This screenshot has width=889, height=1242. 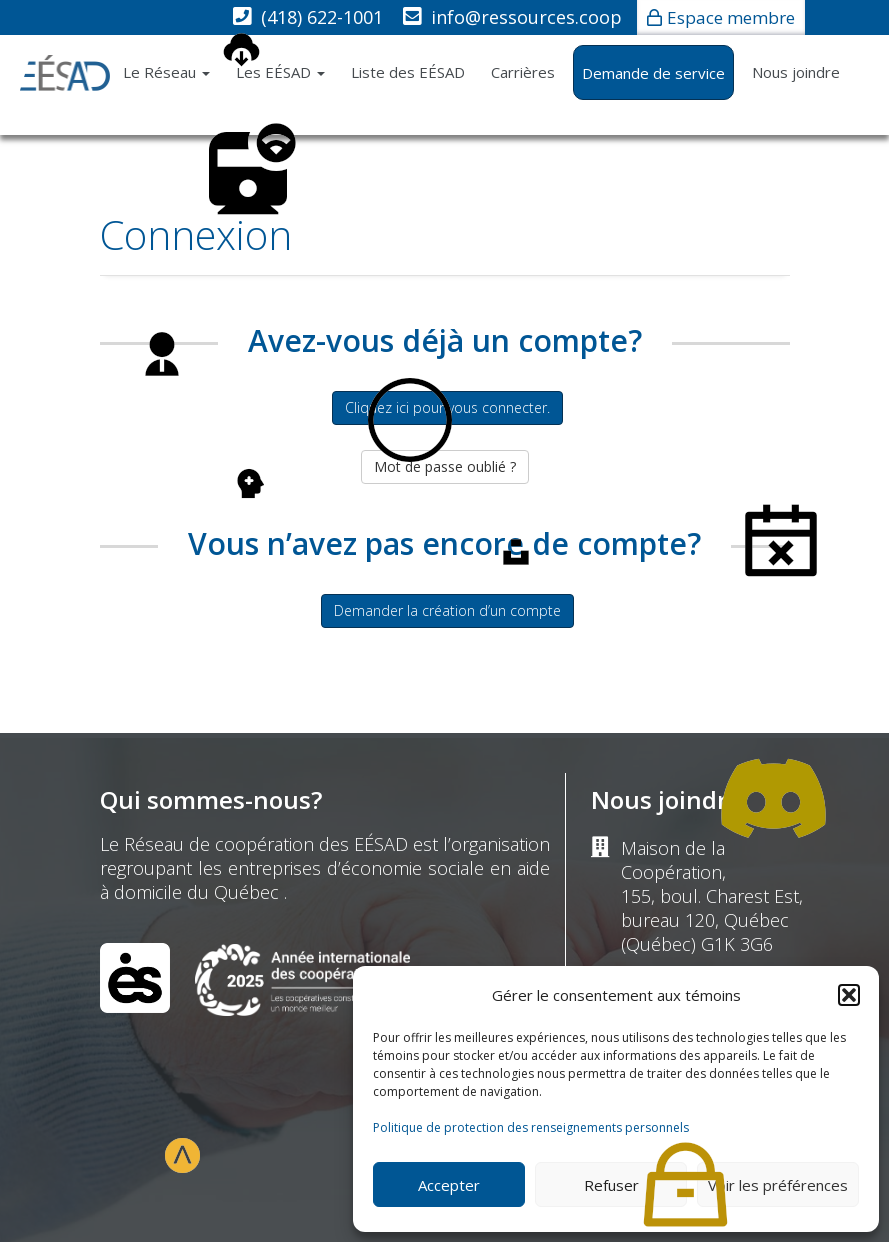 What do you see at coordinates (162, 355) in the screenshot?
I see `view your profile` at bounding box center [162, 355].